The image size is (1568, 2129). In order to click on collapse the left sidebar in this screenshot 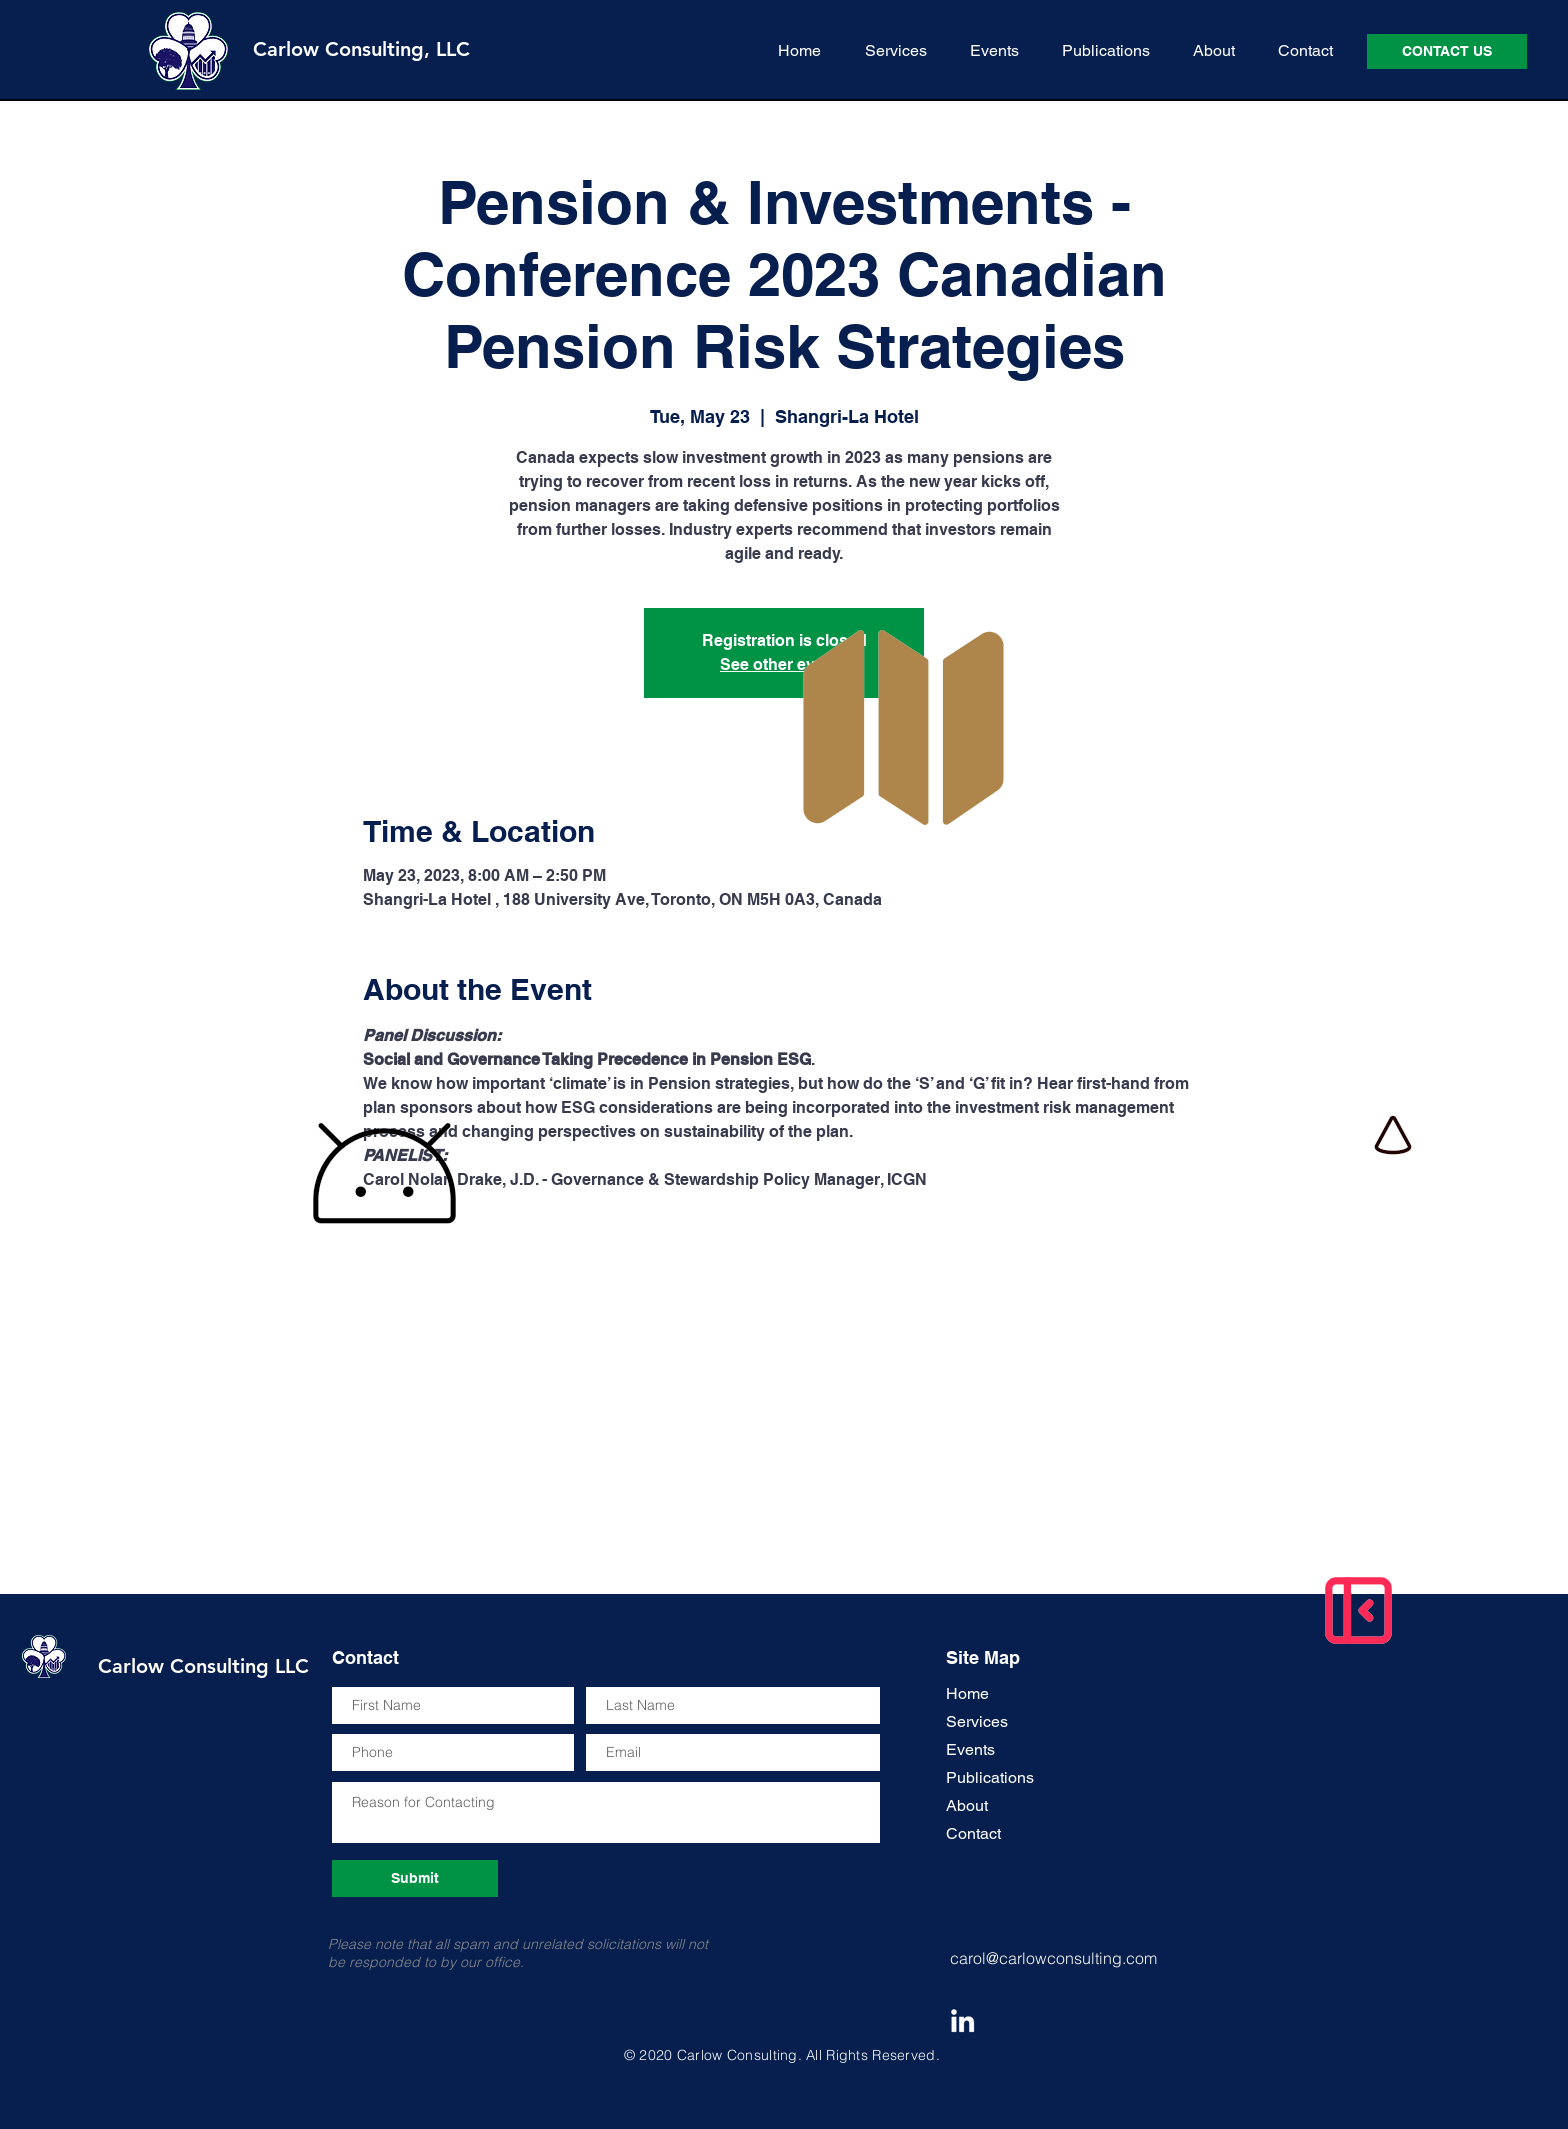, I will do `click(1358, 1610)`.